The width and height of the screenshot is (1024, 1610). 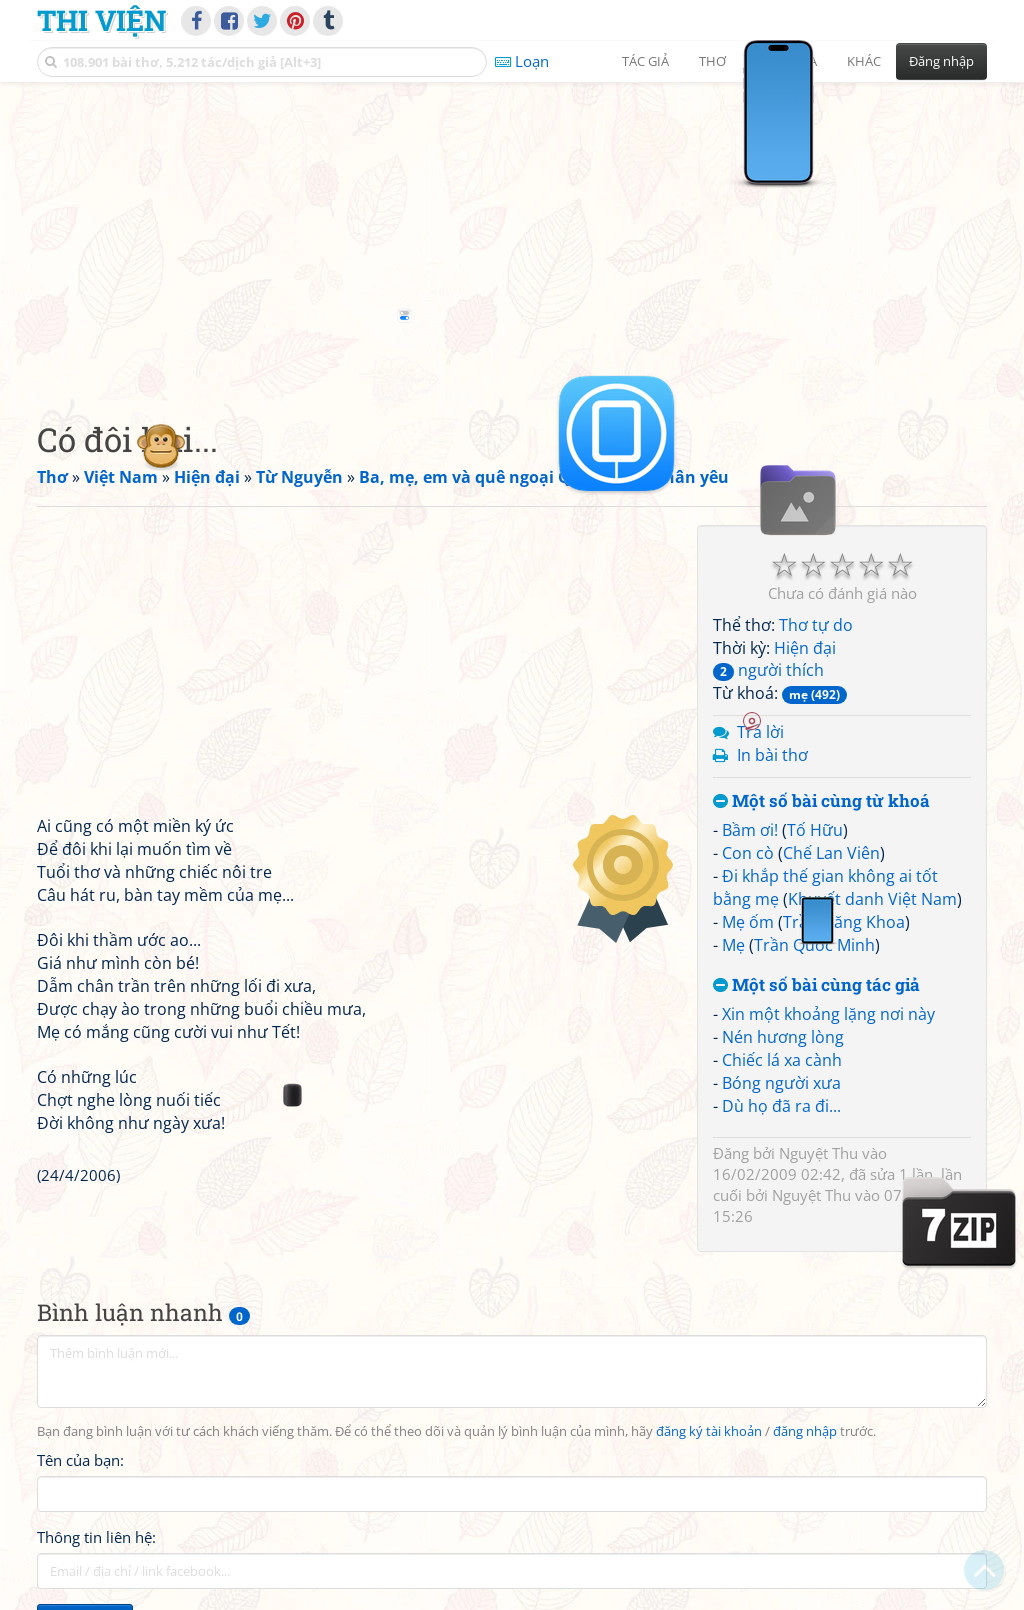 What do you see at coordinates (616, 433) in the screenshot?
I see `preview files or documents quickly` at bounding box center [616, 433].